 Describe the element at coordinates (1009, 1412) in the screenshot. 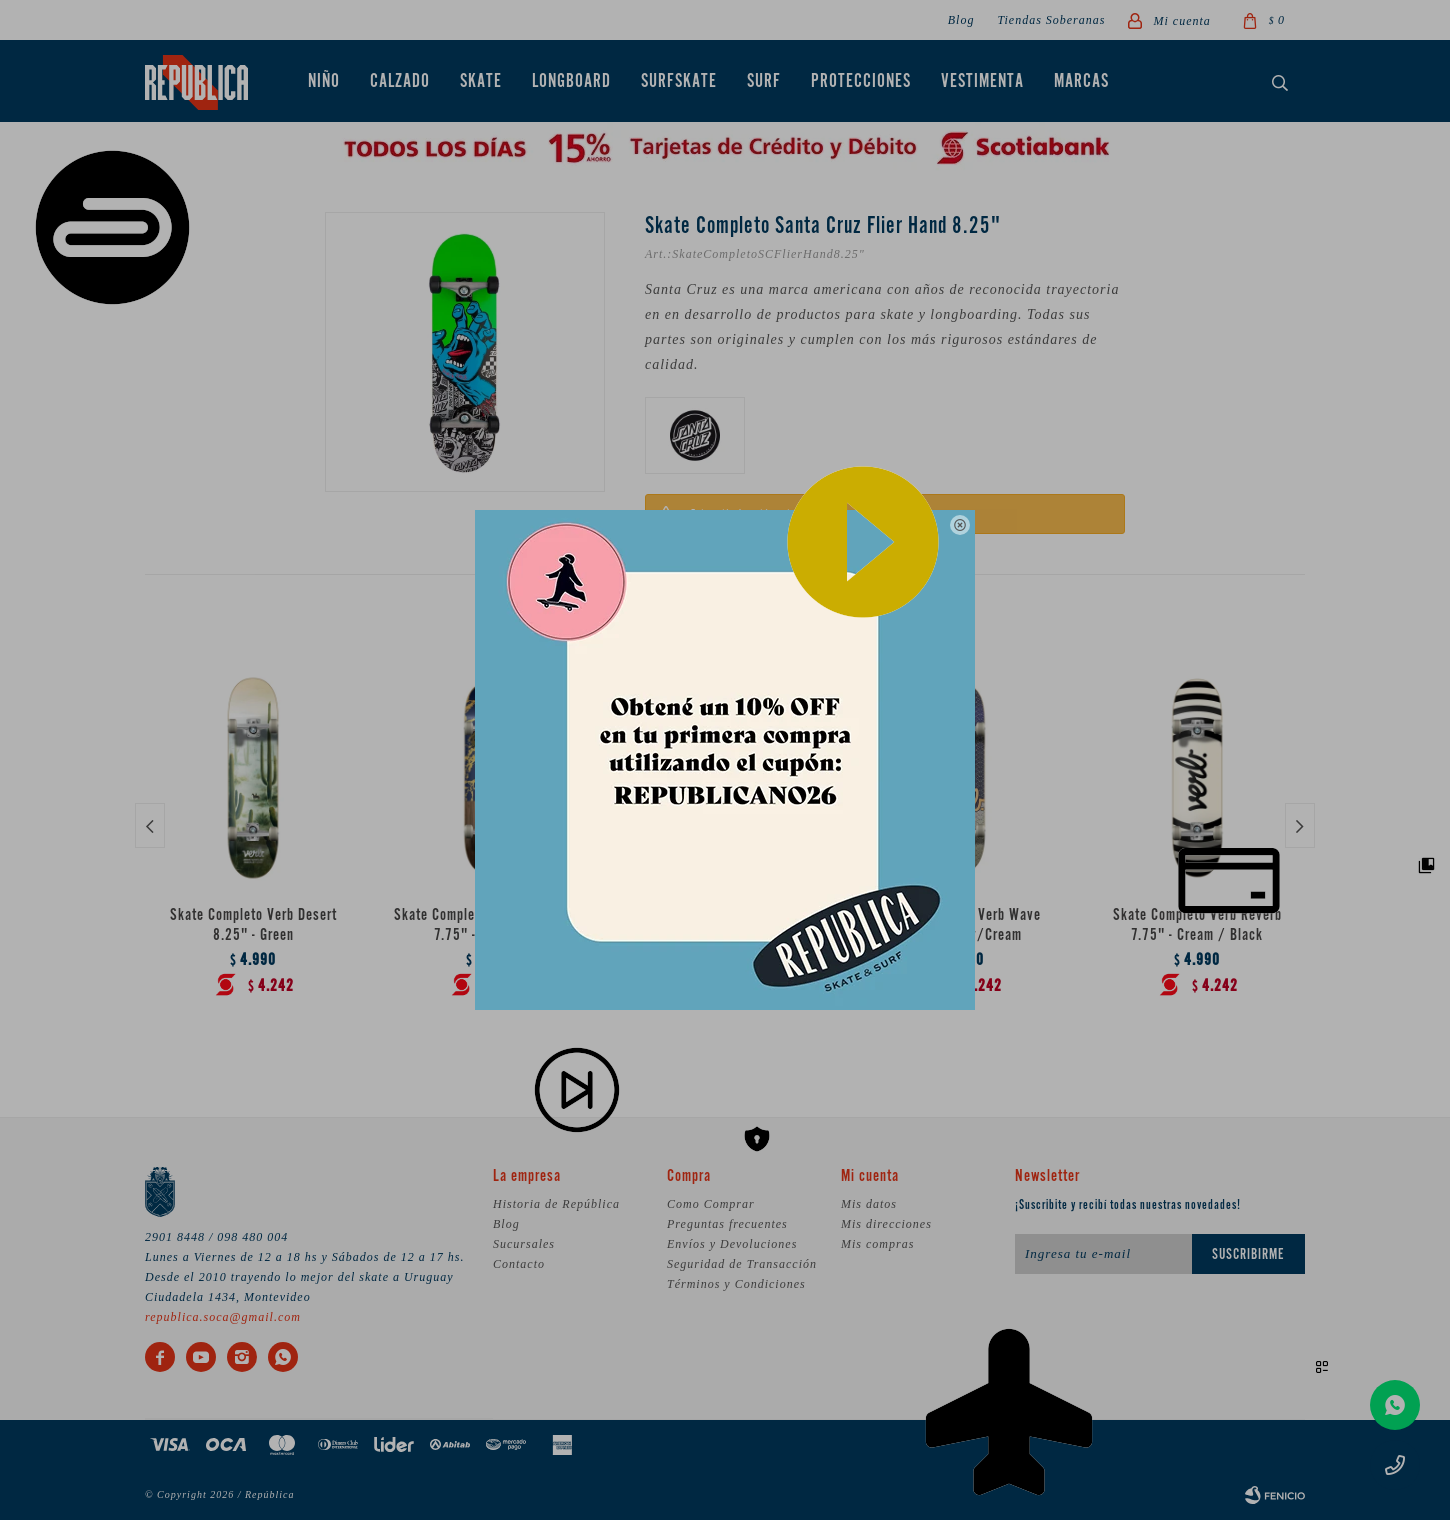

I see `enable airplane mode` at that location.